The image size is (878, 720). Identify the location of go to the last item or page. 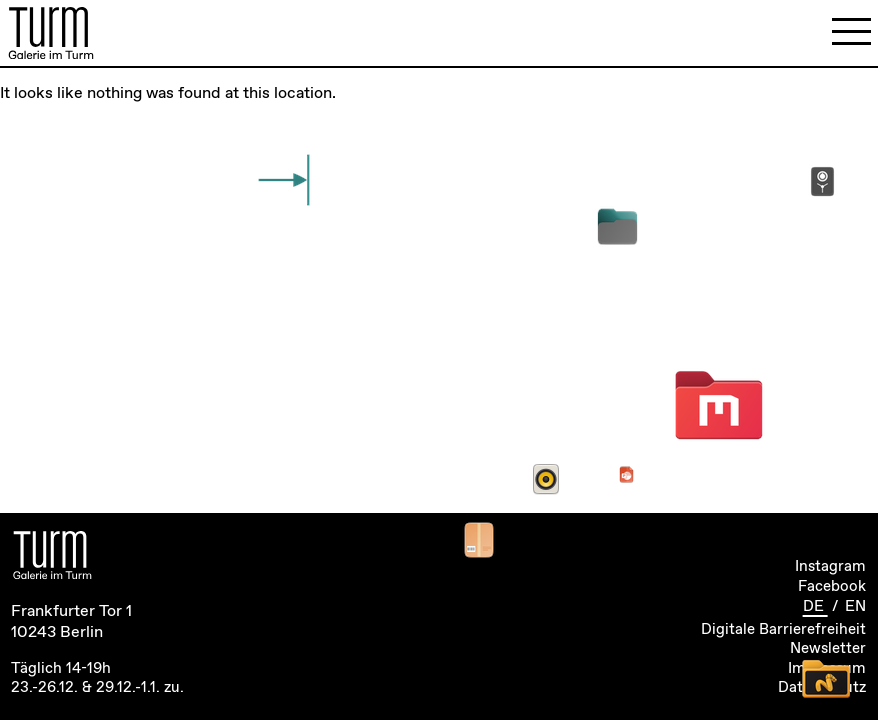
(284, 180).